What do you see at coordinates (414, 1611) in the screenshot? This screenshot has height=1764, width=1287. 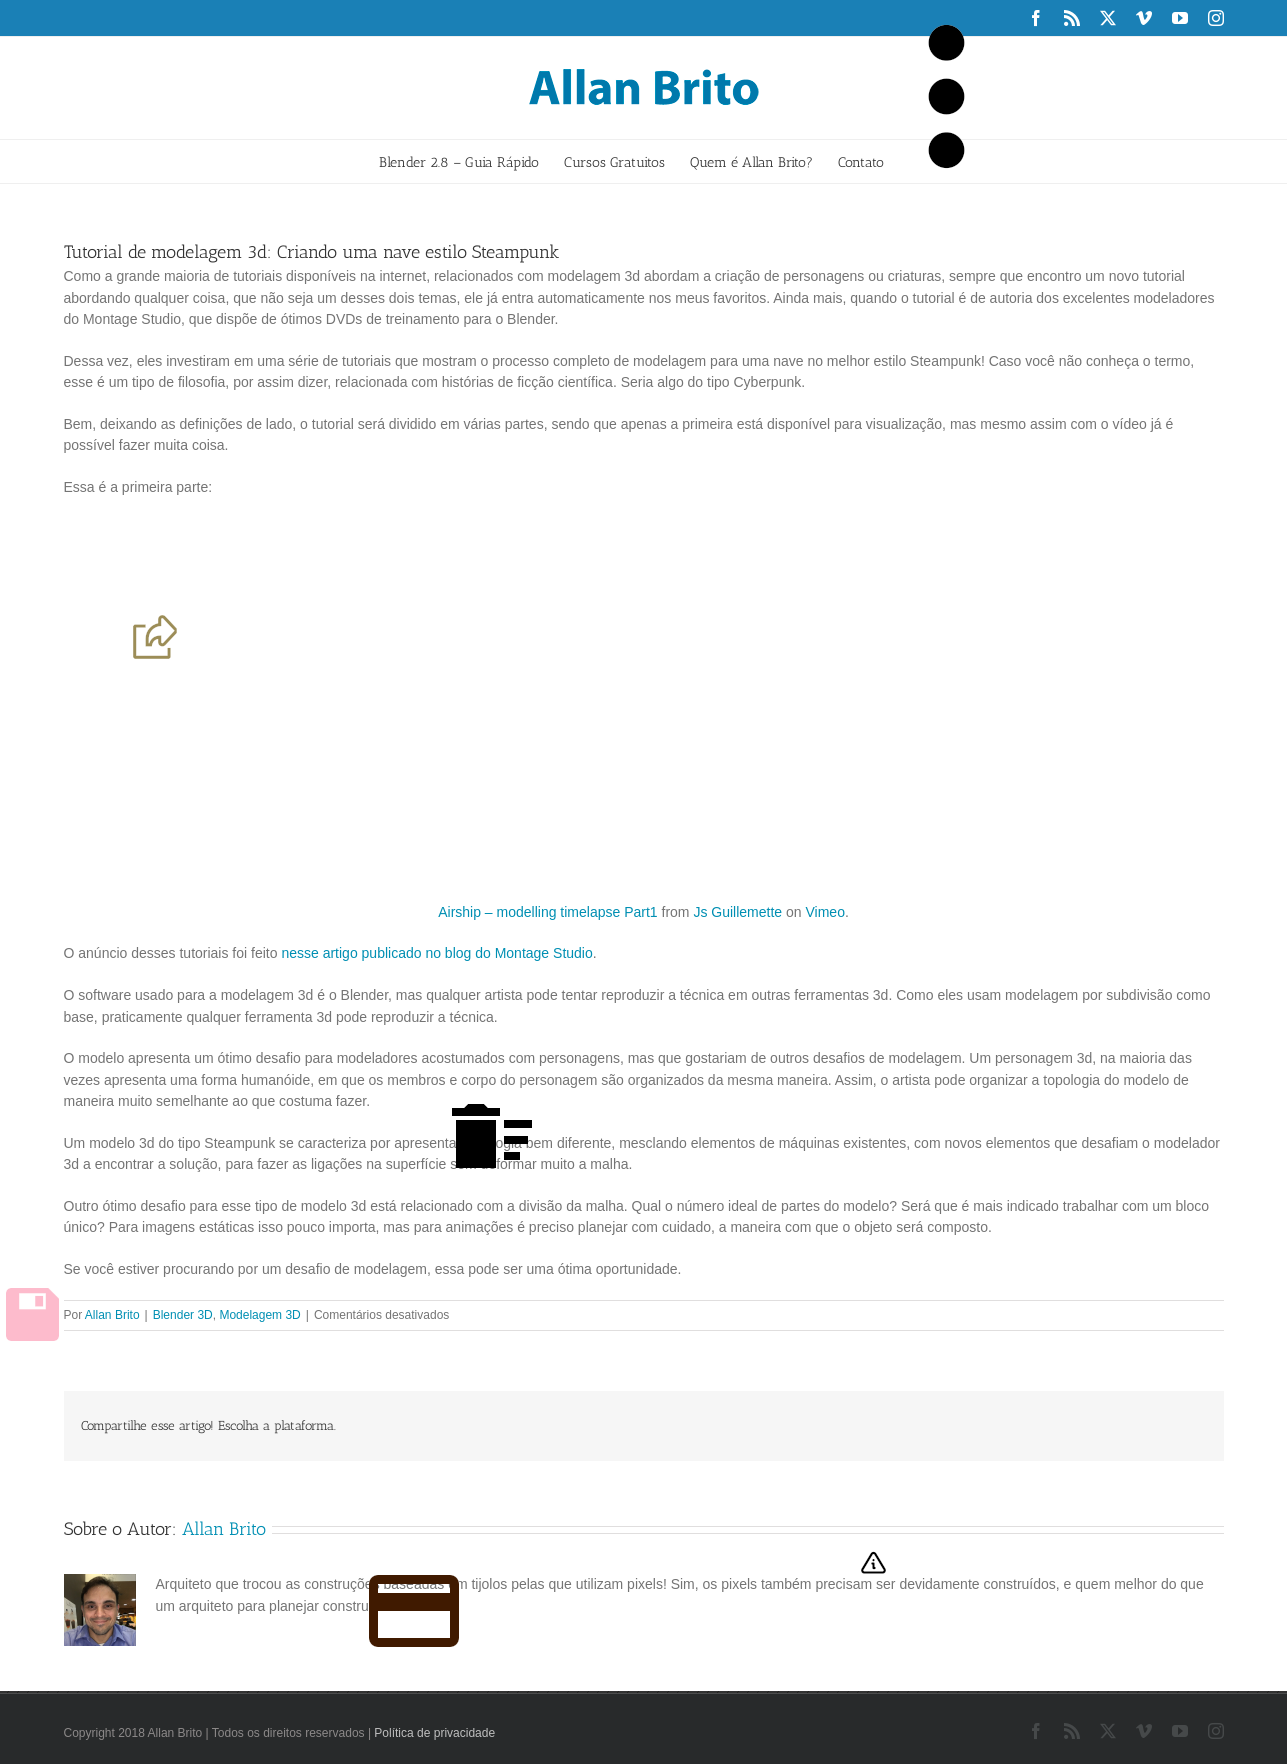 I see `manage payment methods` at bounding box center [414, 1611].